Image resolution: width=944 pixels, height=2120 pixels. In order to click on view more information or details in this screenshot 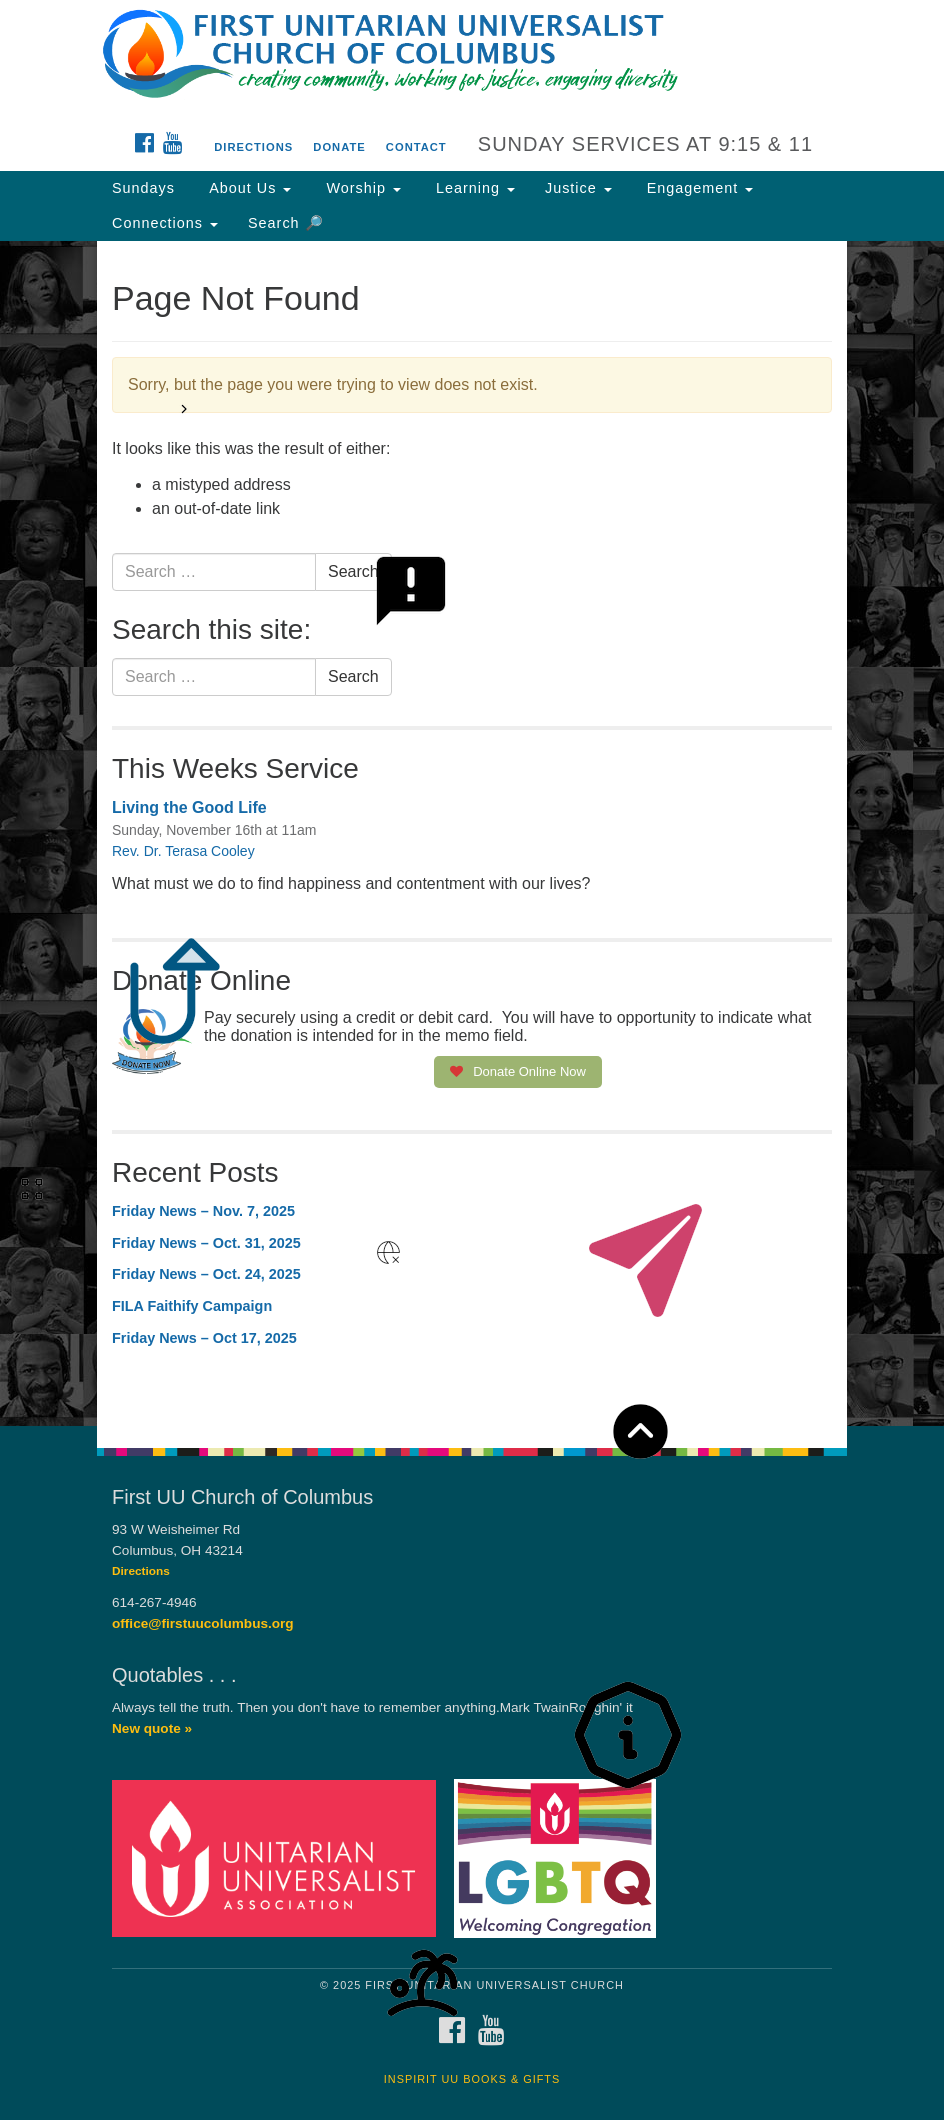, I will do `click(628, 1735)`.